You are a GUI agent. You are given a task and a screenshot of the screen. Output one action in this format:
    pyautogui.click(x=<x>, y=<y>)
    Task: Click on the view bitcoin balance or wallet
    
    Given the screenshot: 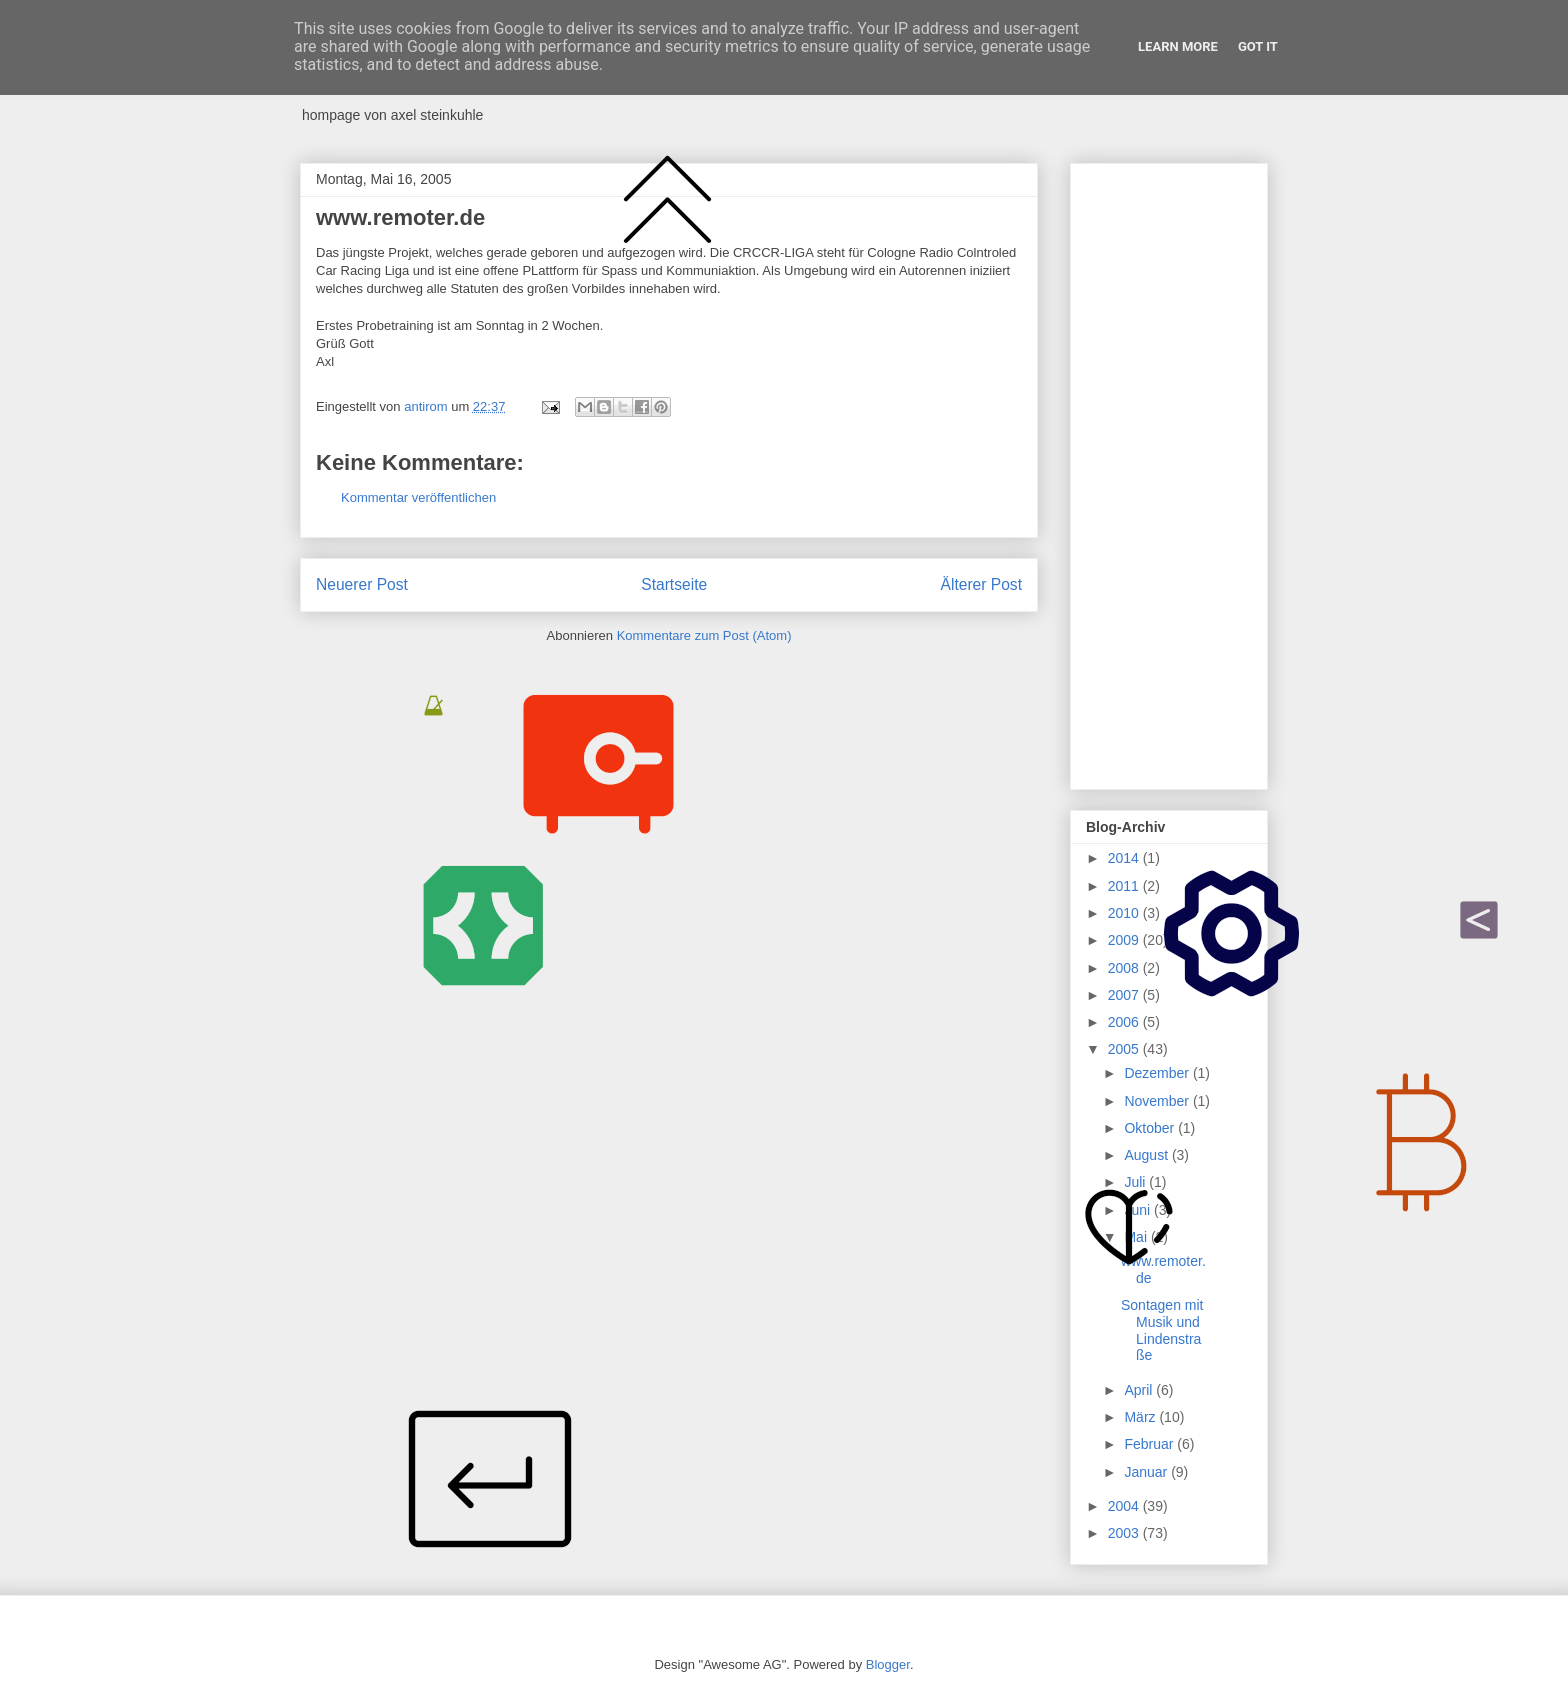 What is the action you would take?
    pyautogui.click(x=1416, y=1145)
    